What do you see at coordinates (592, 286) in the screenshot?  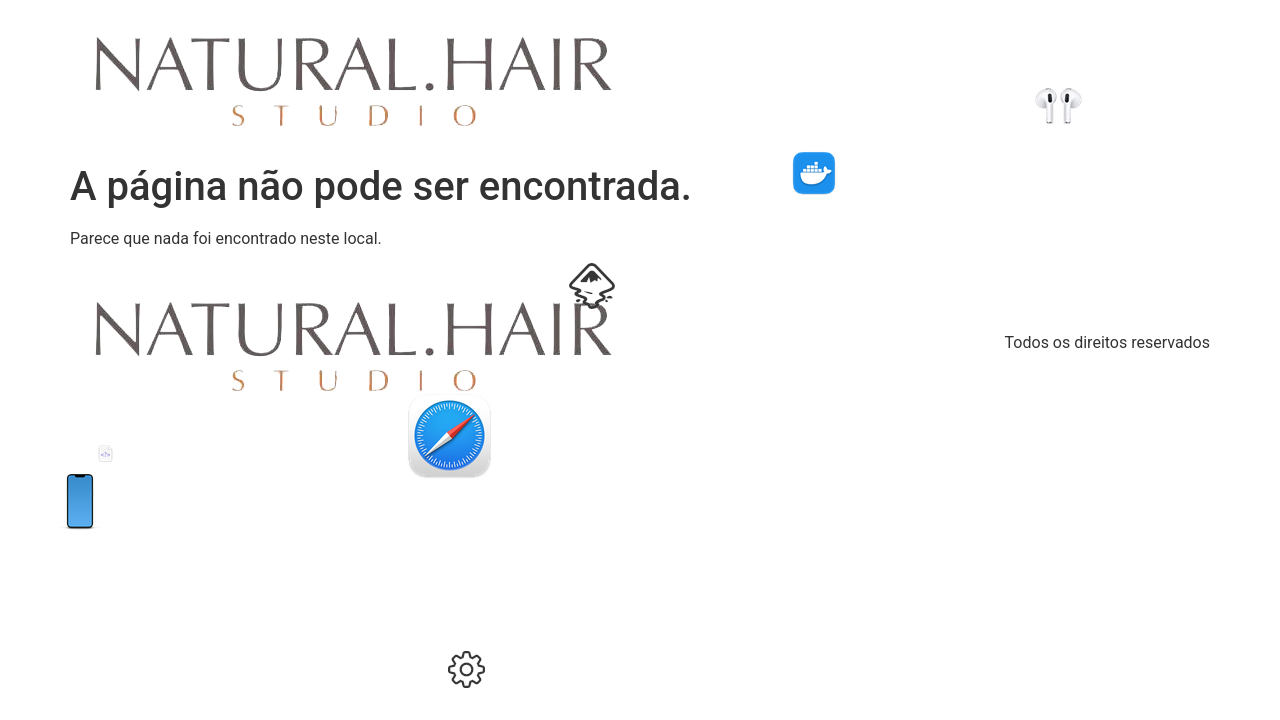 I see `open inkscape vector graphics editor` at bounding box center [592, 286].